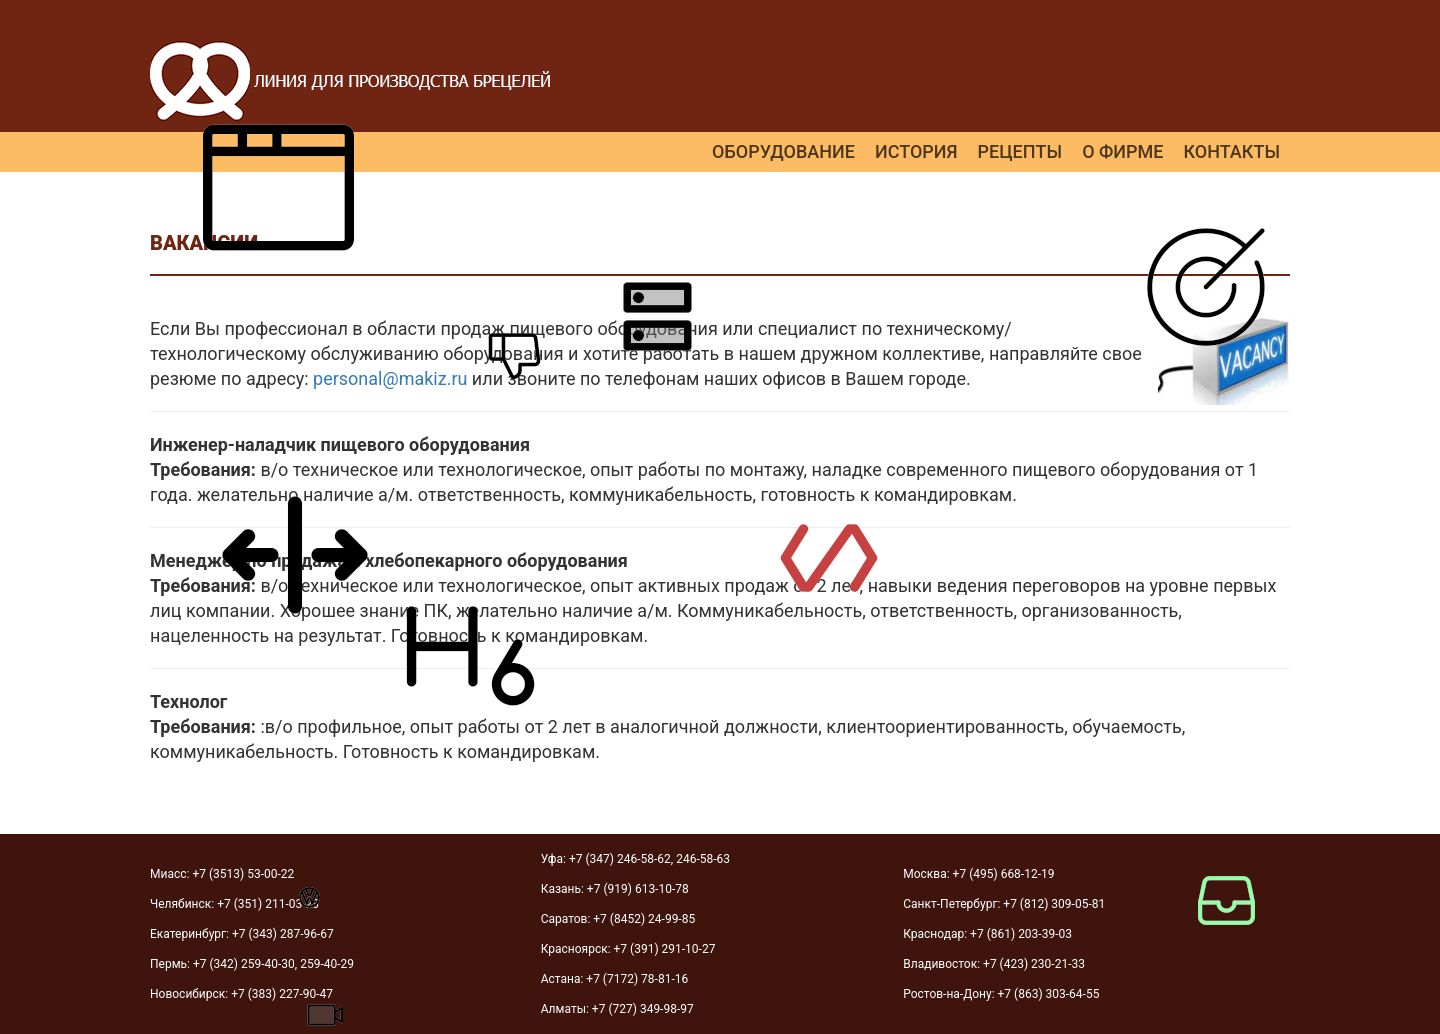 This screenshot has width=1440, height=1034. What do you see at coordinates (278, 187) in the screenshot?
I see `open a new browser window` at bounding box center [278, 187].